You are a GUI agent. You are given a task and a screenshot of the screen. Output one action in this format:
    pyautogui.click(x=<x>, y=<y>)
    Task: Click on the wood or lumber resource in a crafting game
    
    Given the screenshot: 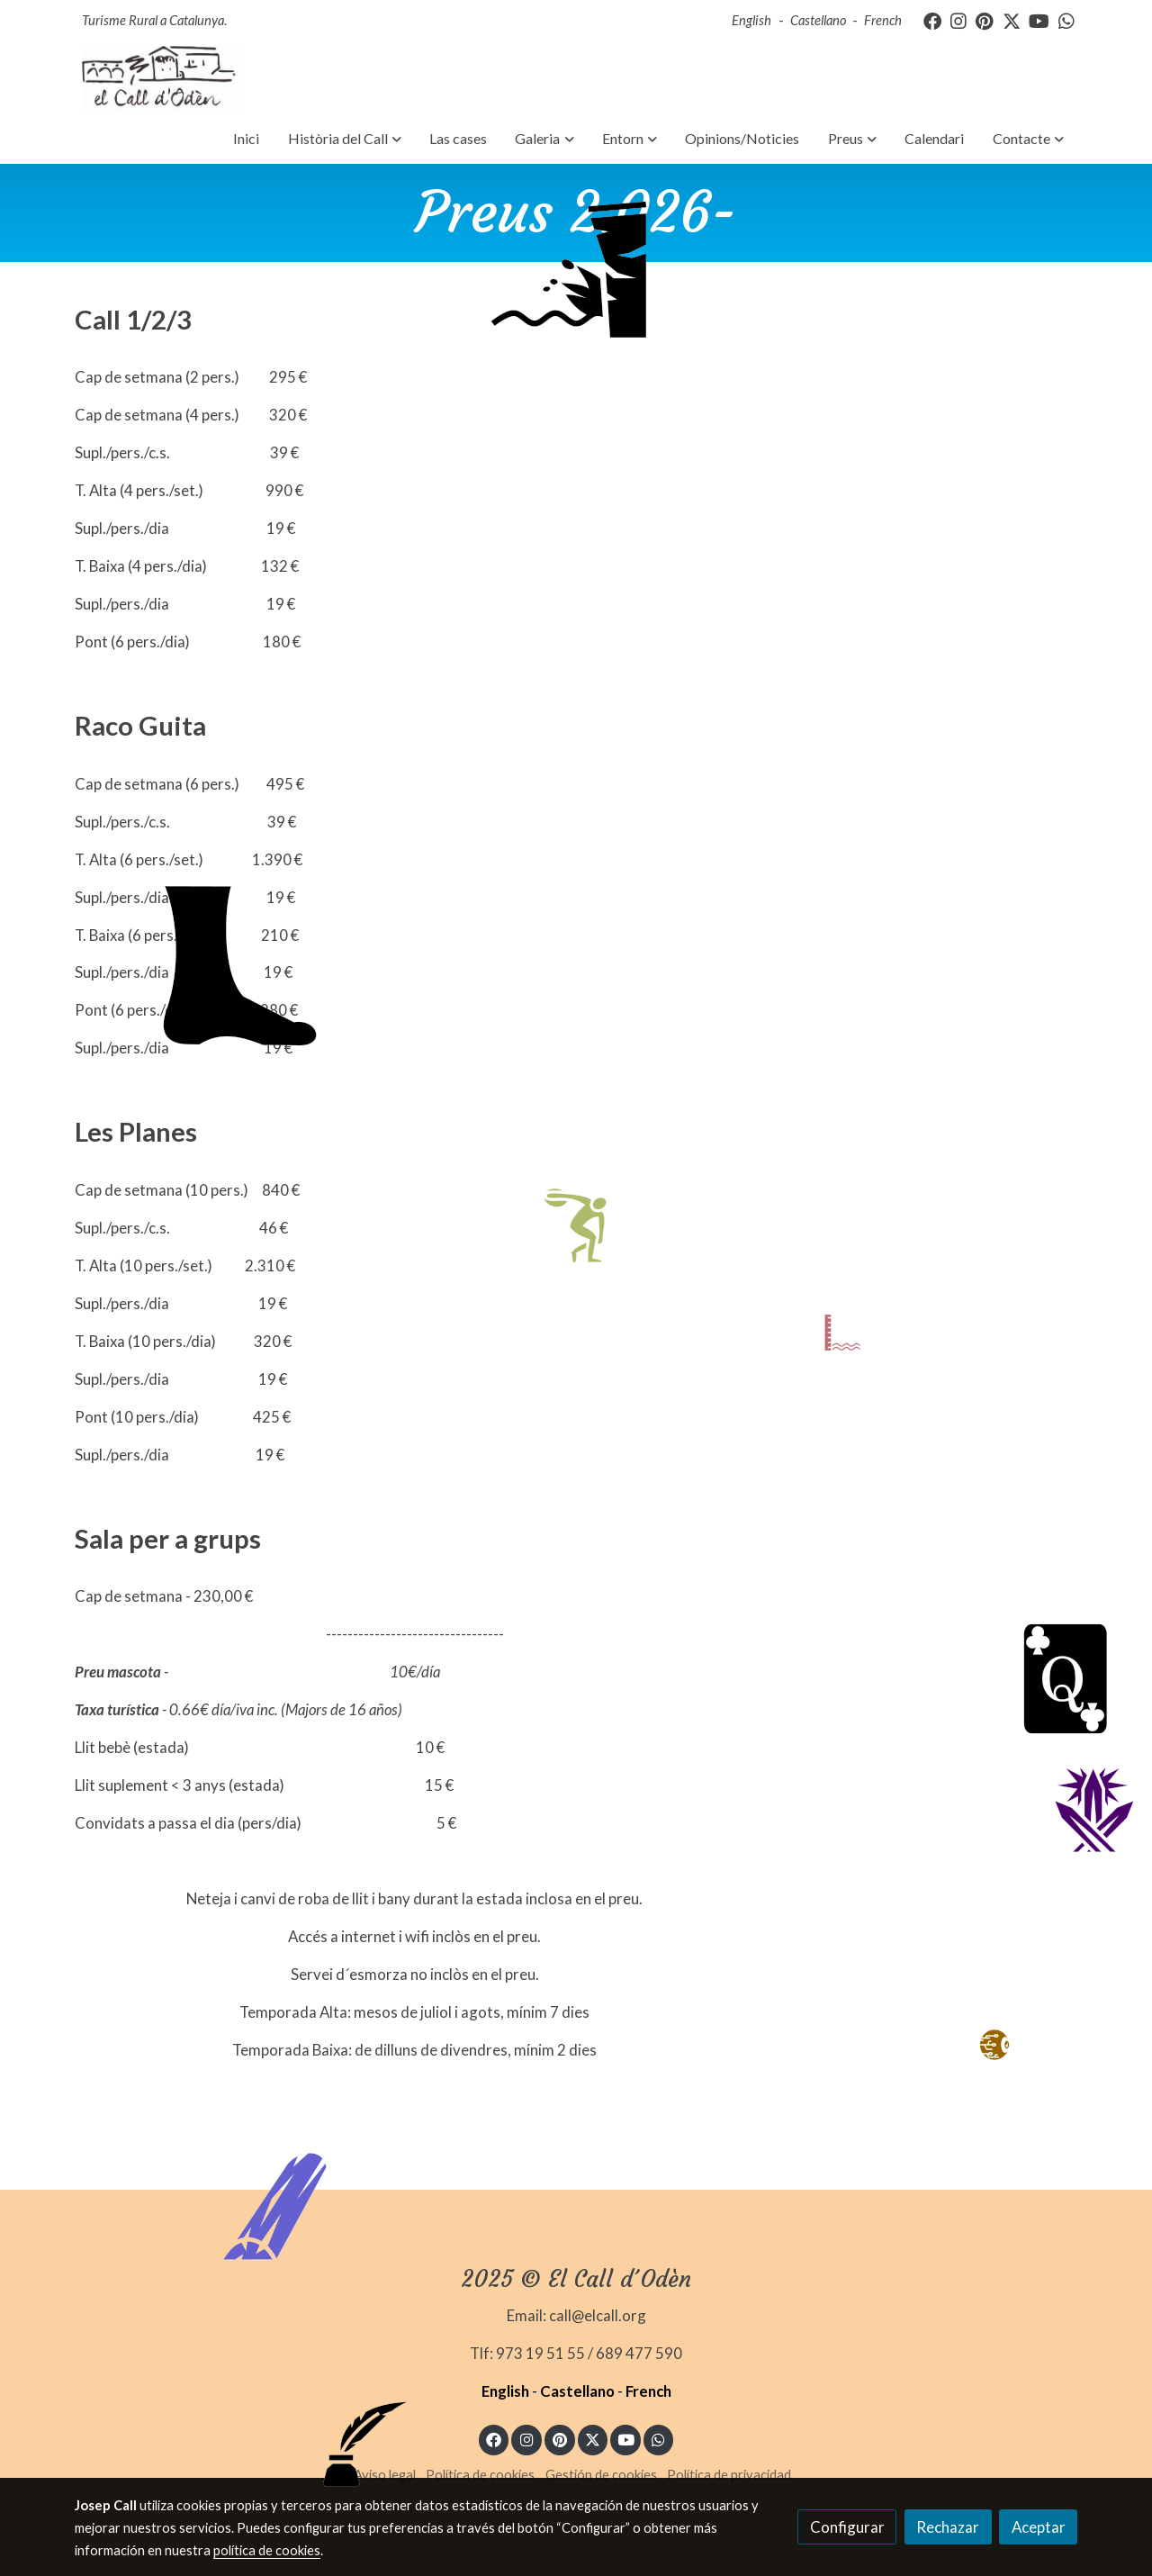 What is the action you would take?
    pyautogui.click(x=274, y=2206)
    